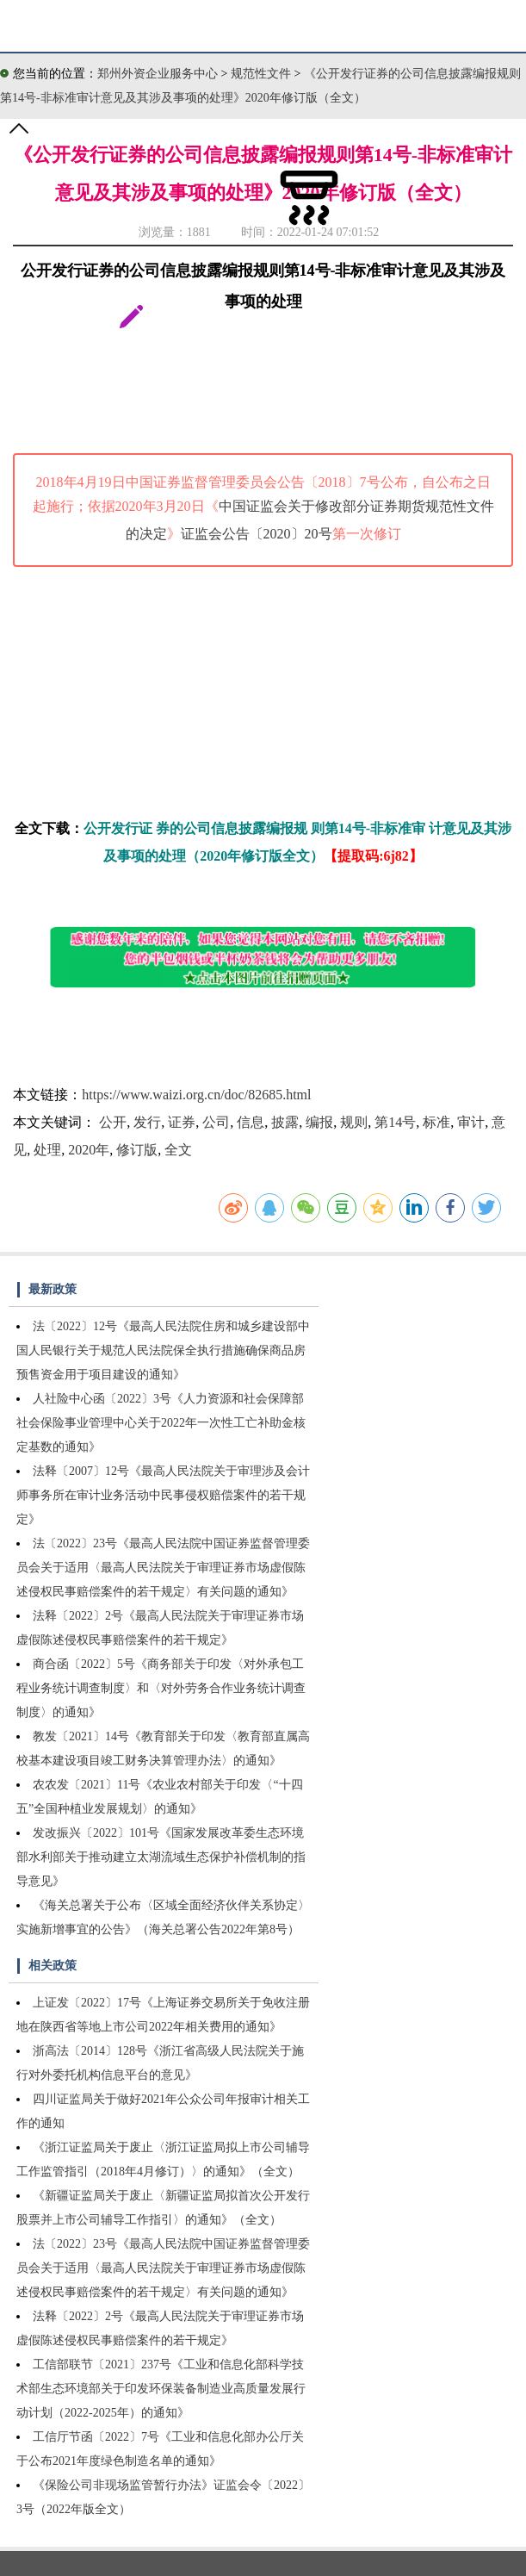 The width and height of the screenshot is (526, 2576). What do you see at coordinates (131, 316) in the screenshot?
I see `edit content or text` at bounding box center [131, 316].